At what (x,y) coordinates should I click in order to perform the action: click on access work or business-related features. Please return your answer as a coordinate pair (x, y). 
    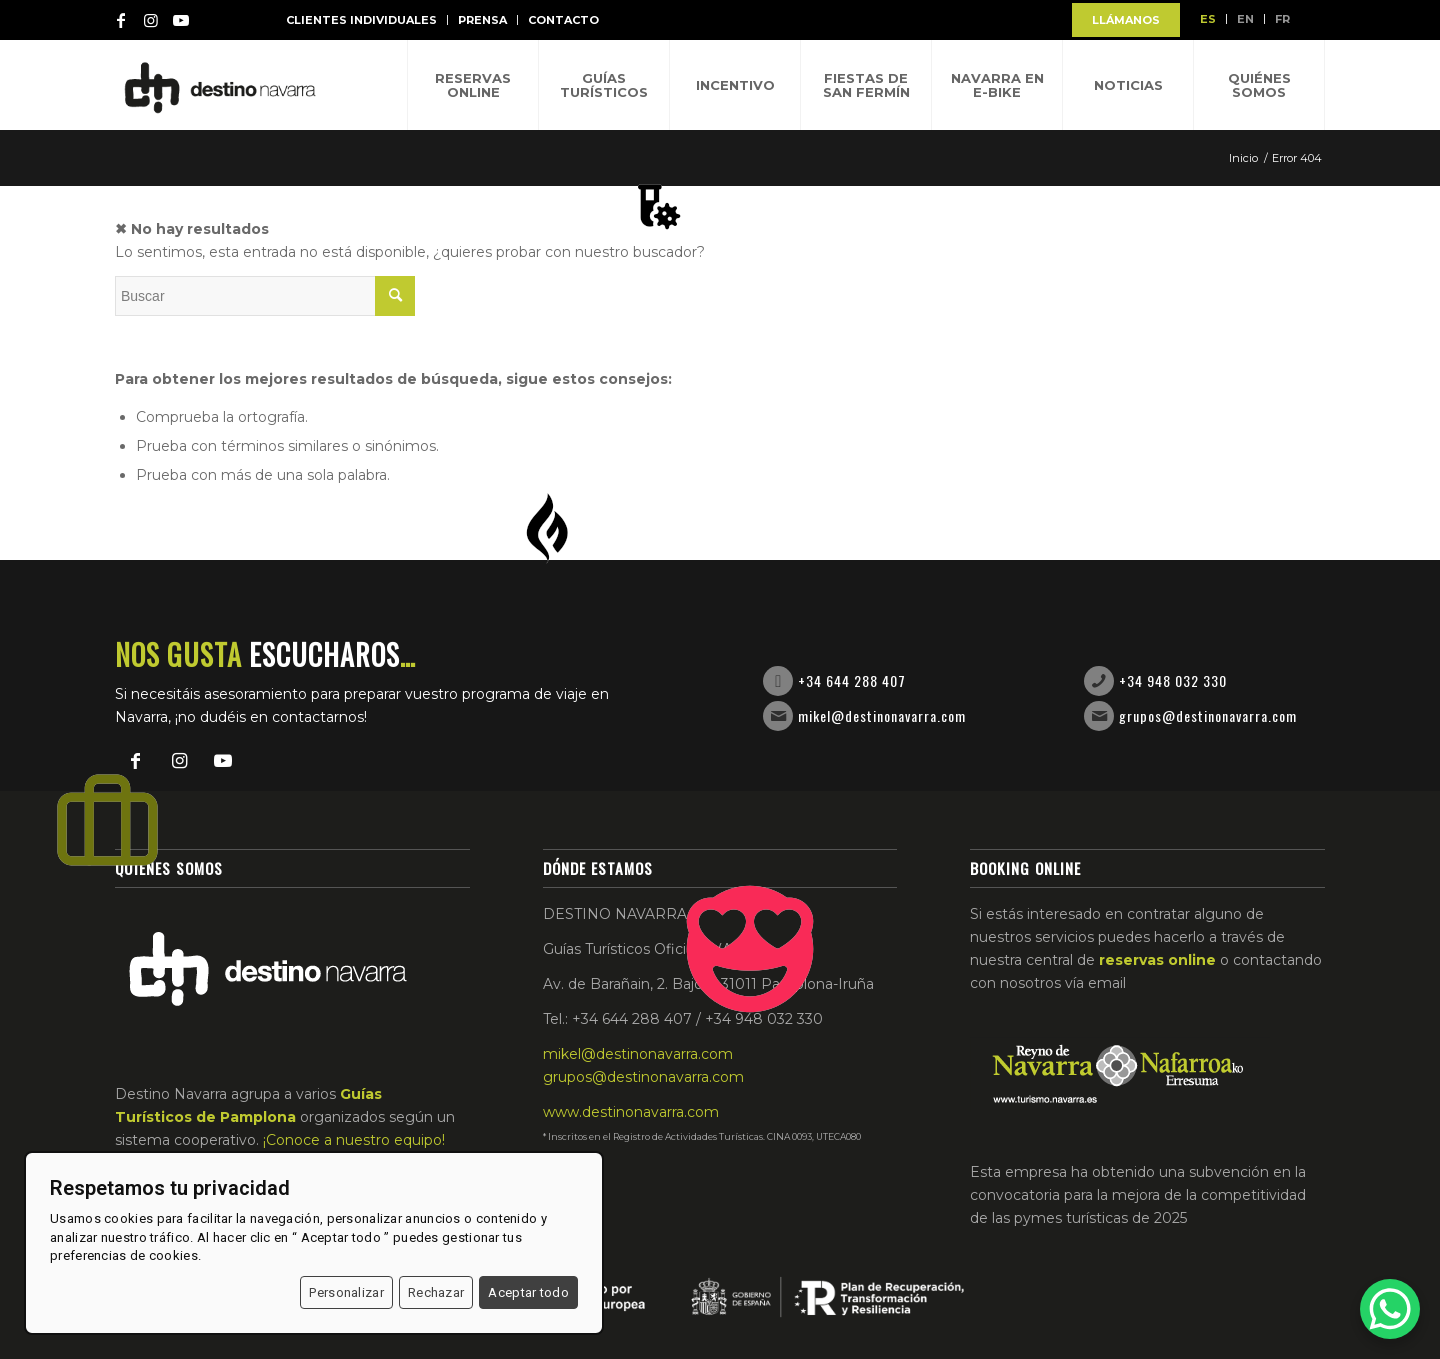
    Looking at the image, I should click on (107, 824).